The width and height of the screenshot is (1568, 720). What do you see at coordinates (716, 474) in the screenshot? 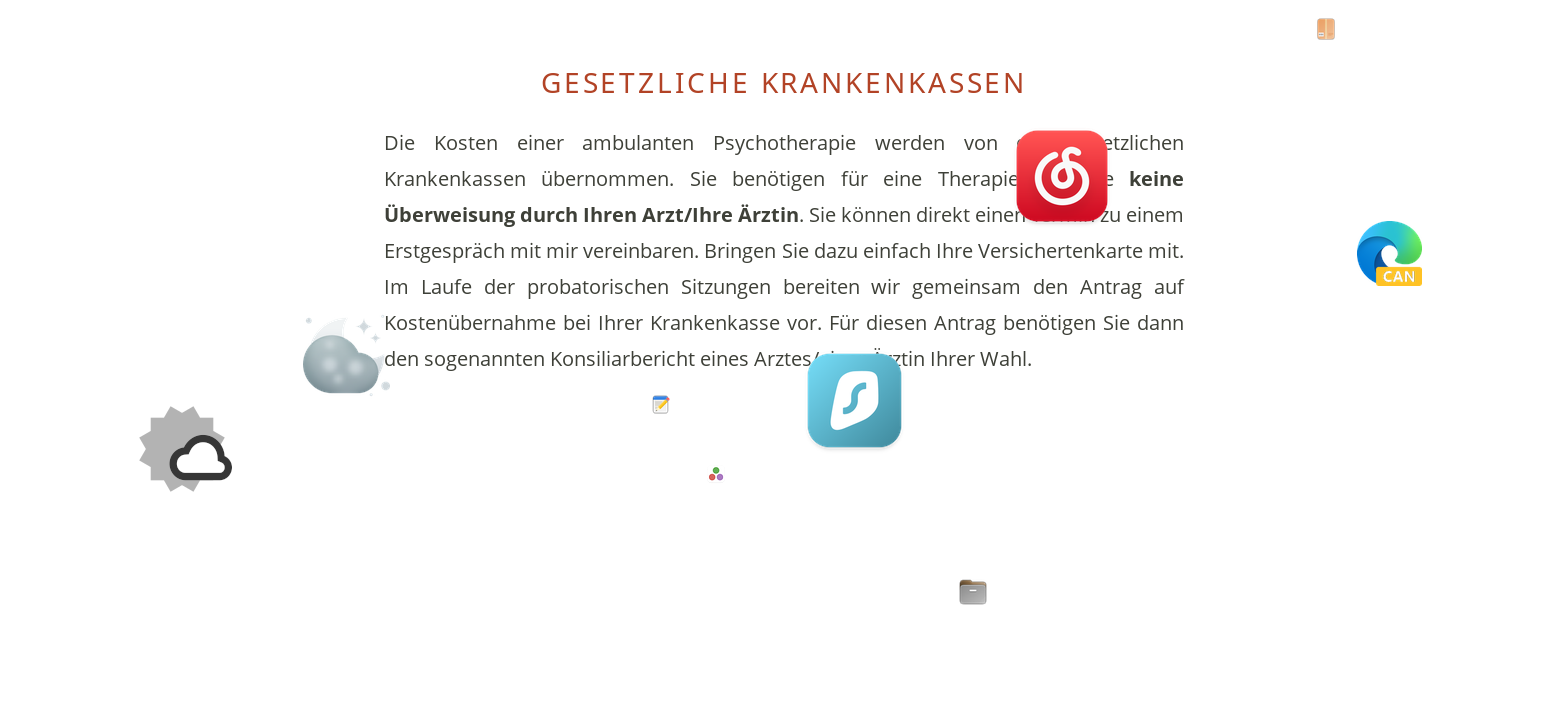
I see `open the julia programming language app` at bounding box center [716, 474].